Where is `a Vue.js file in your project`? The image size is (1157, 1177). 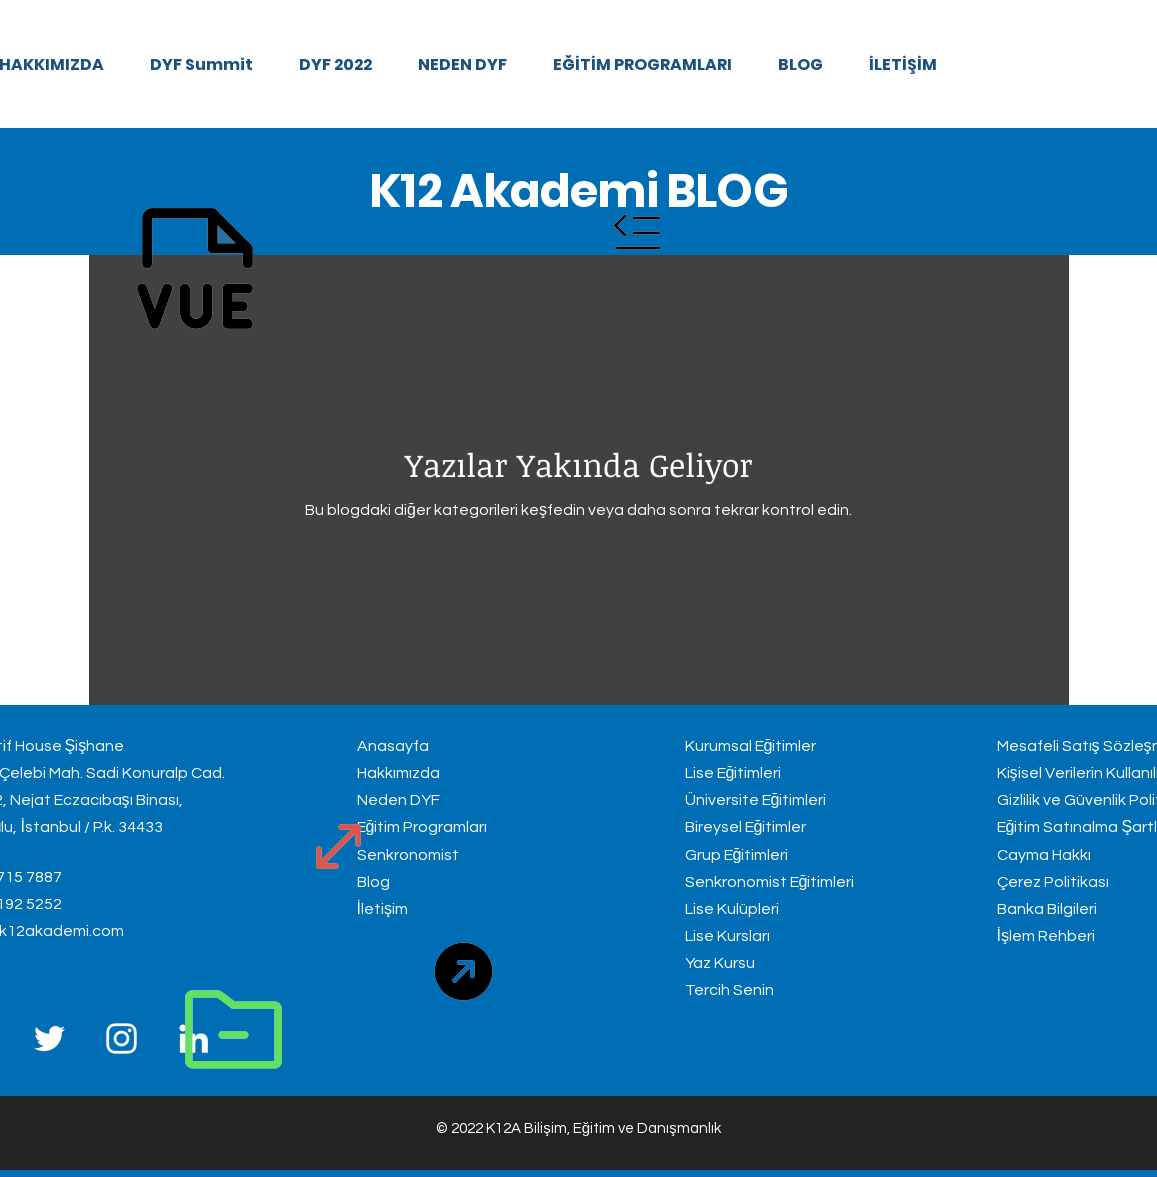 a Vue.js file in your project is located at coordinates (197, 273).